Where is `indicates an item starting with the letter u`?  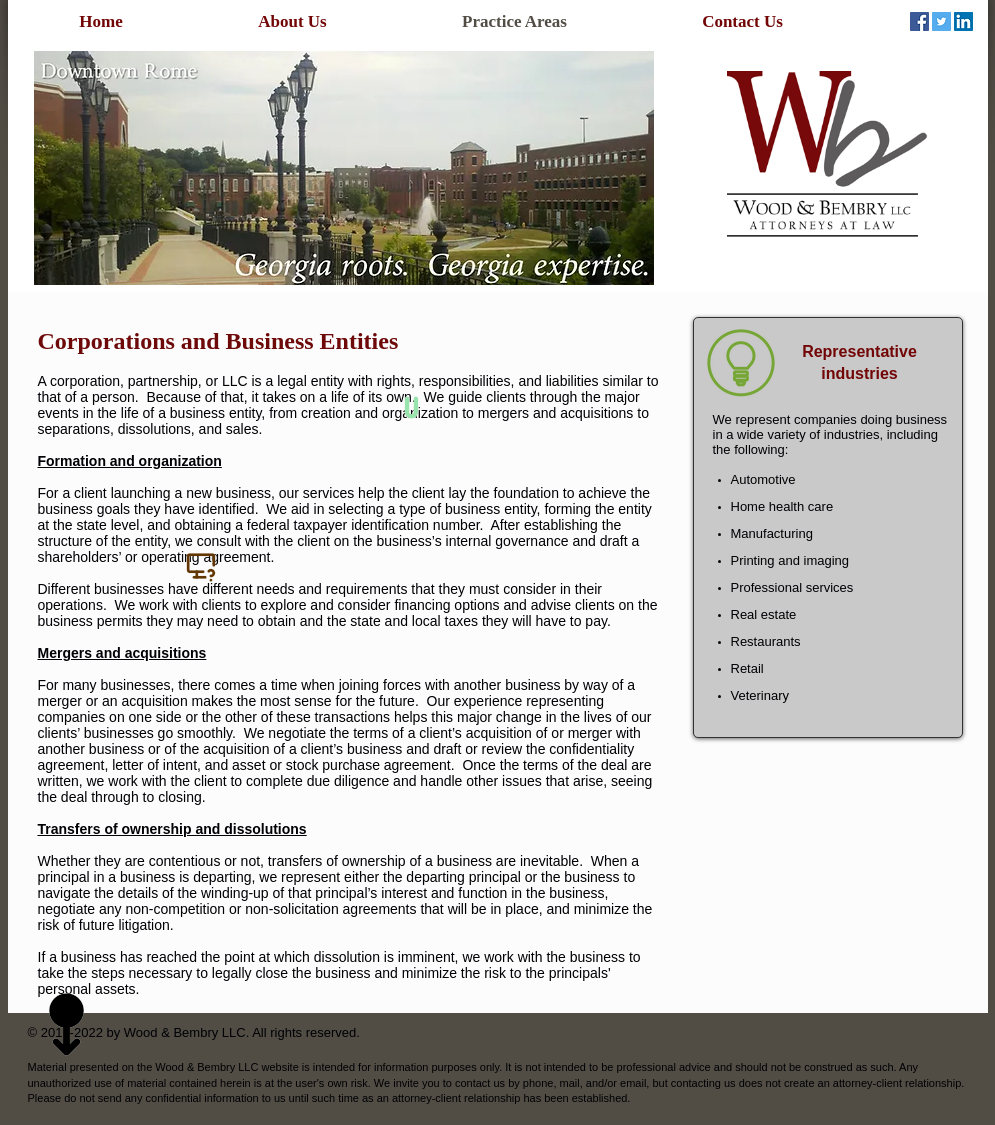 indicates an item starting with the letter u is located at coordinates (411, 407).